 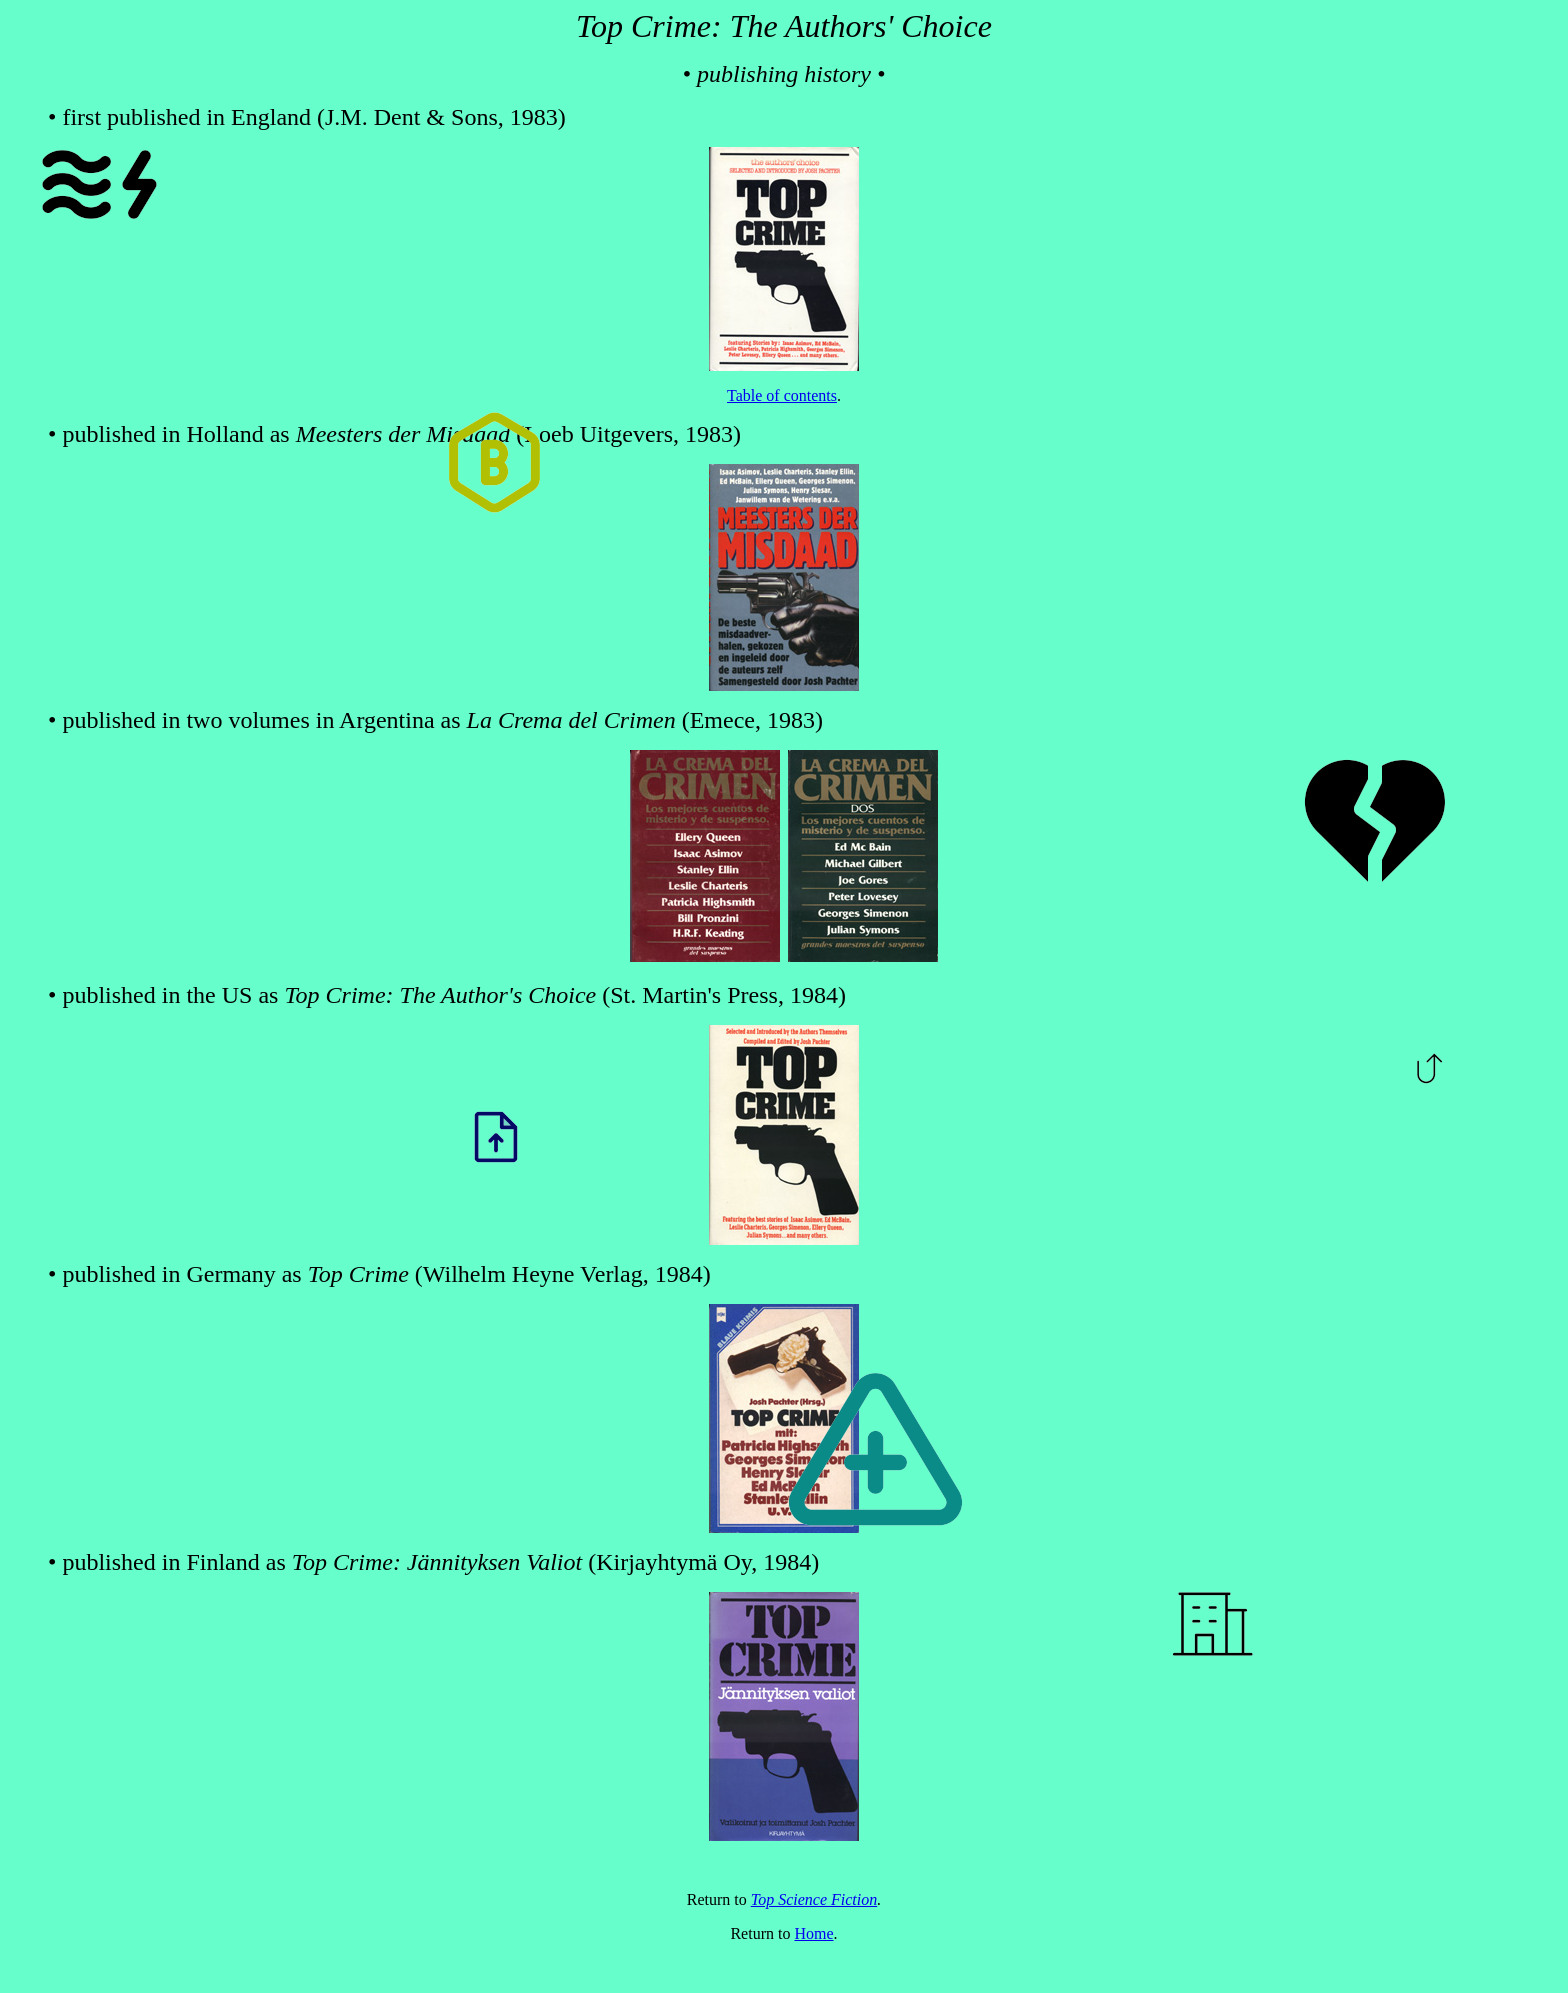 What do you see at coordinates (1210, 1624) in the screenshot?
I see `view office or workplace location` at bounding box center [1210, 1624].